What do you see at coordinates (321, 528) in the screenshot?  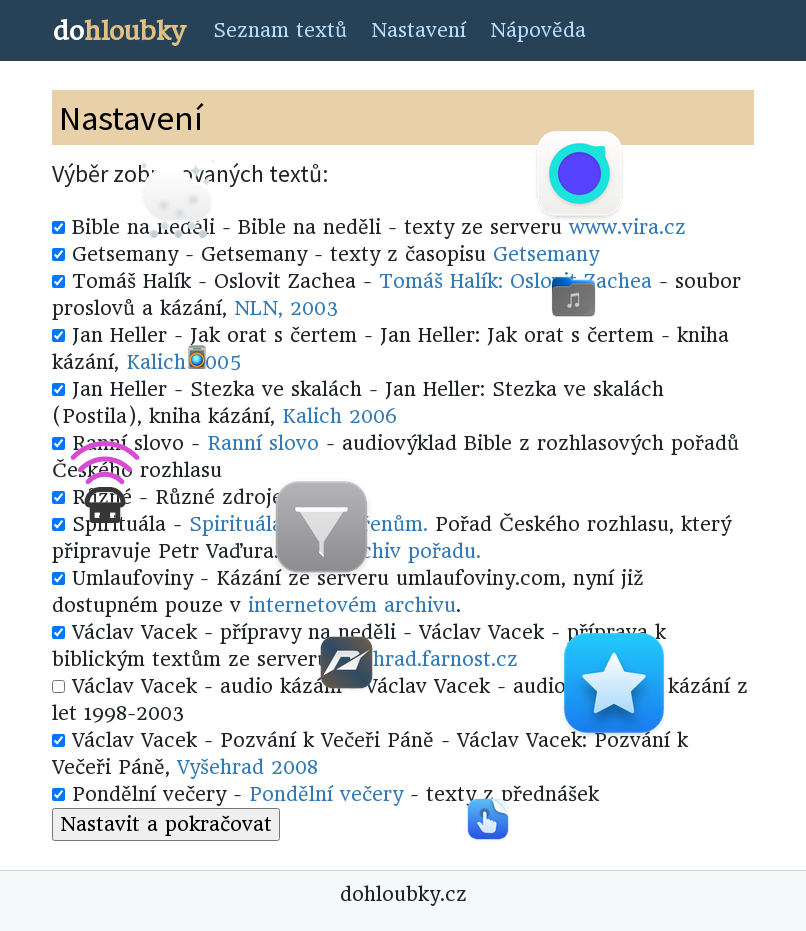 I see `access display filter settings` at bounding box center [321, 528].